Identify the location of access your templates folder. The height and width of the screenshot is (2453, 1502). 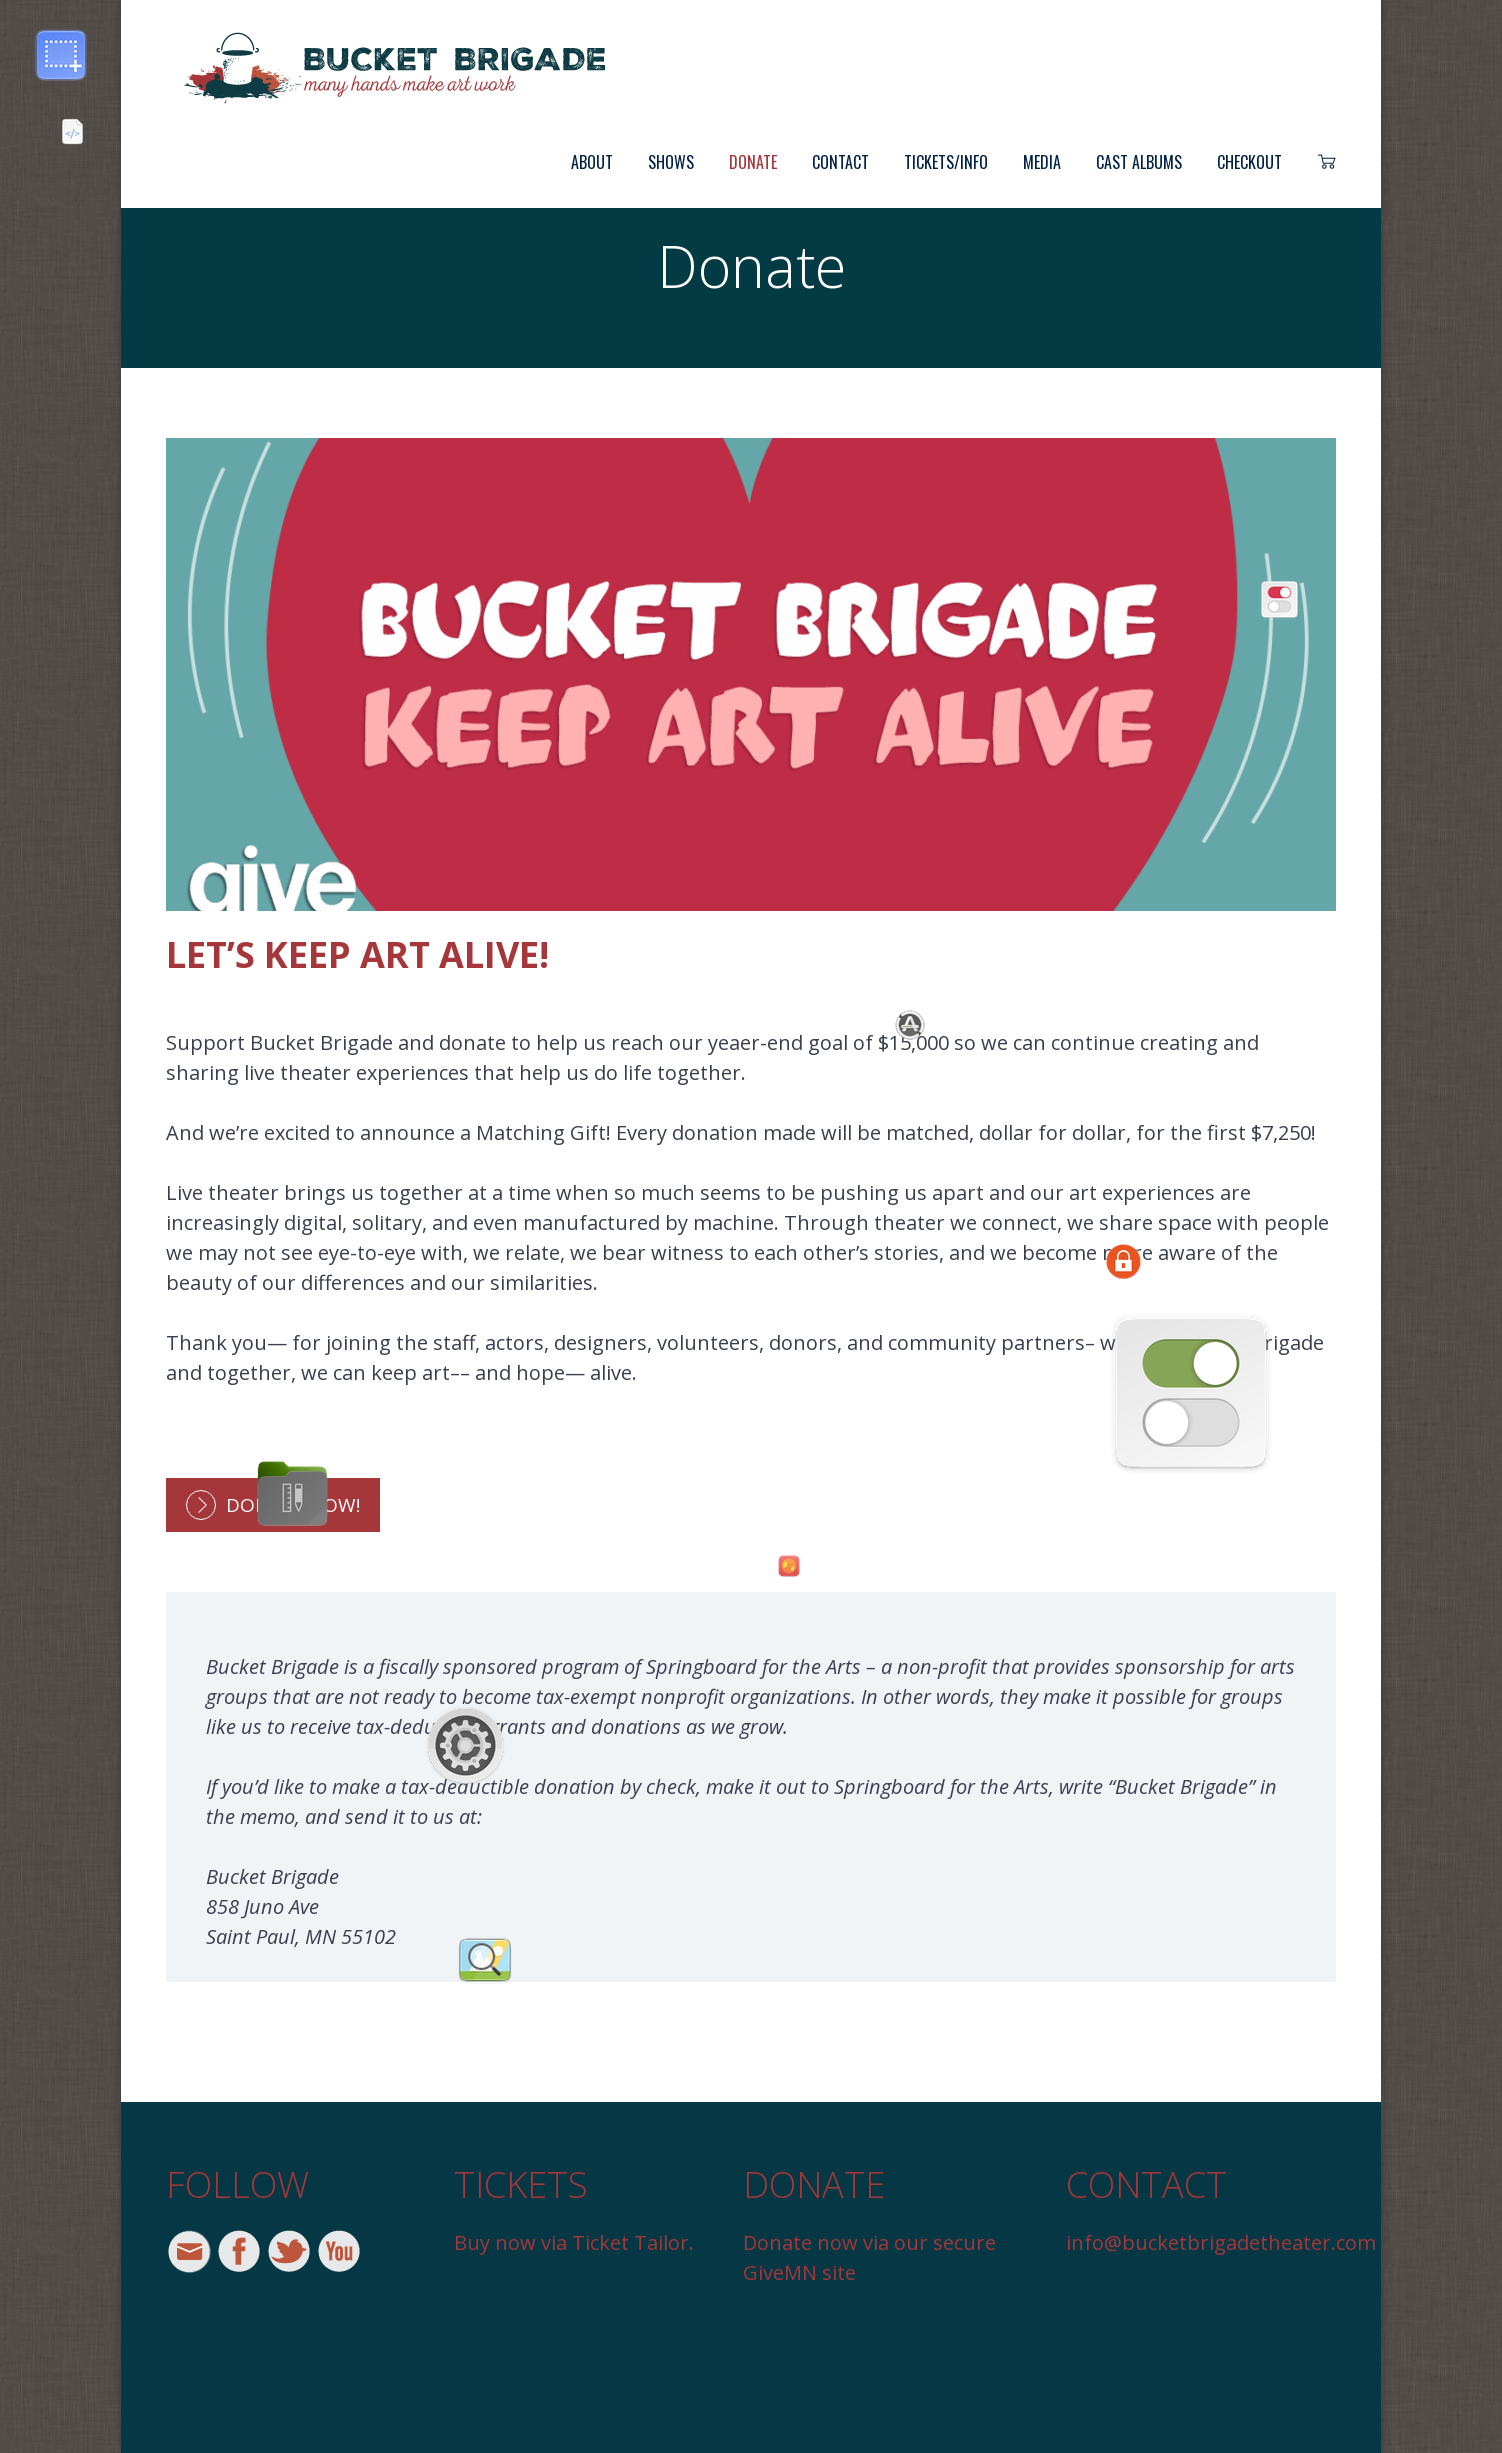
(292, 1493).